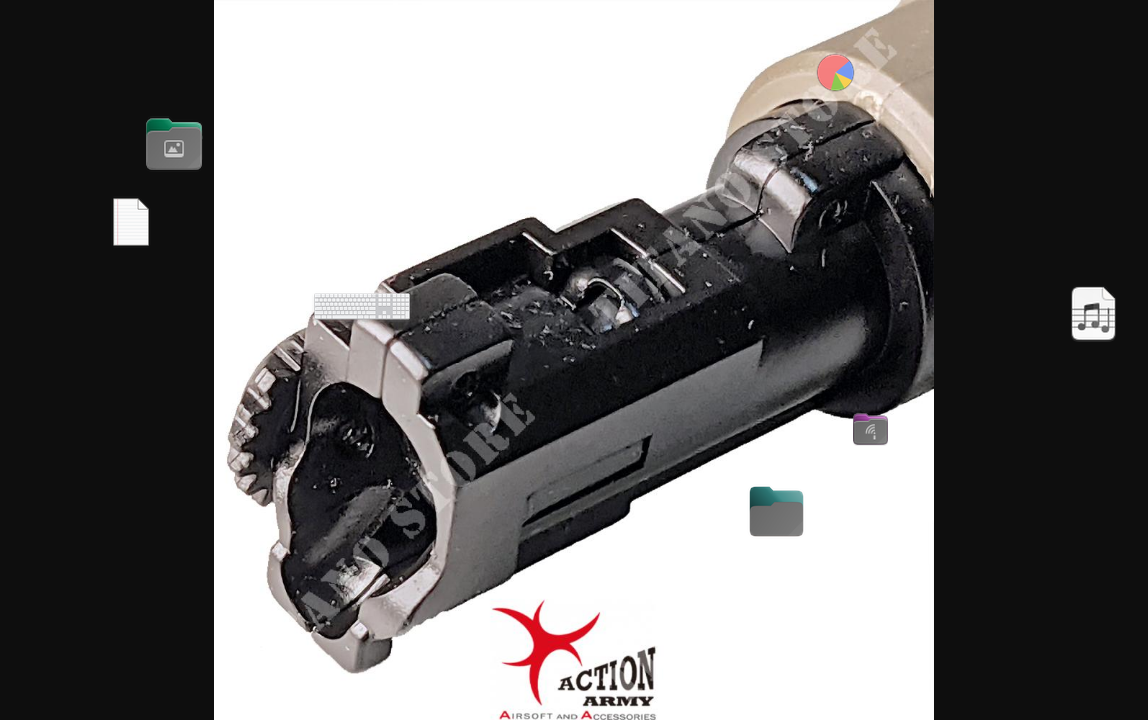 This screenshot has height=720, width=1148. Describe the element at coordinates (776, 511) in the screenshot. I see `drop files here to move them into this folder` at that location.